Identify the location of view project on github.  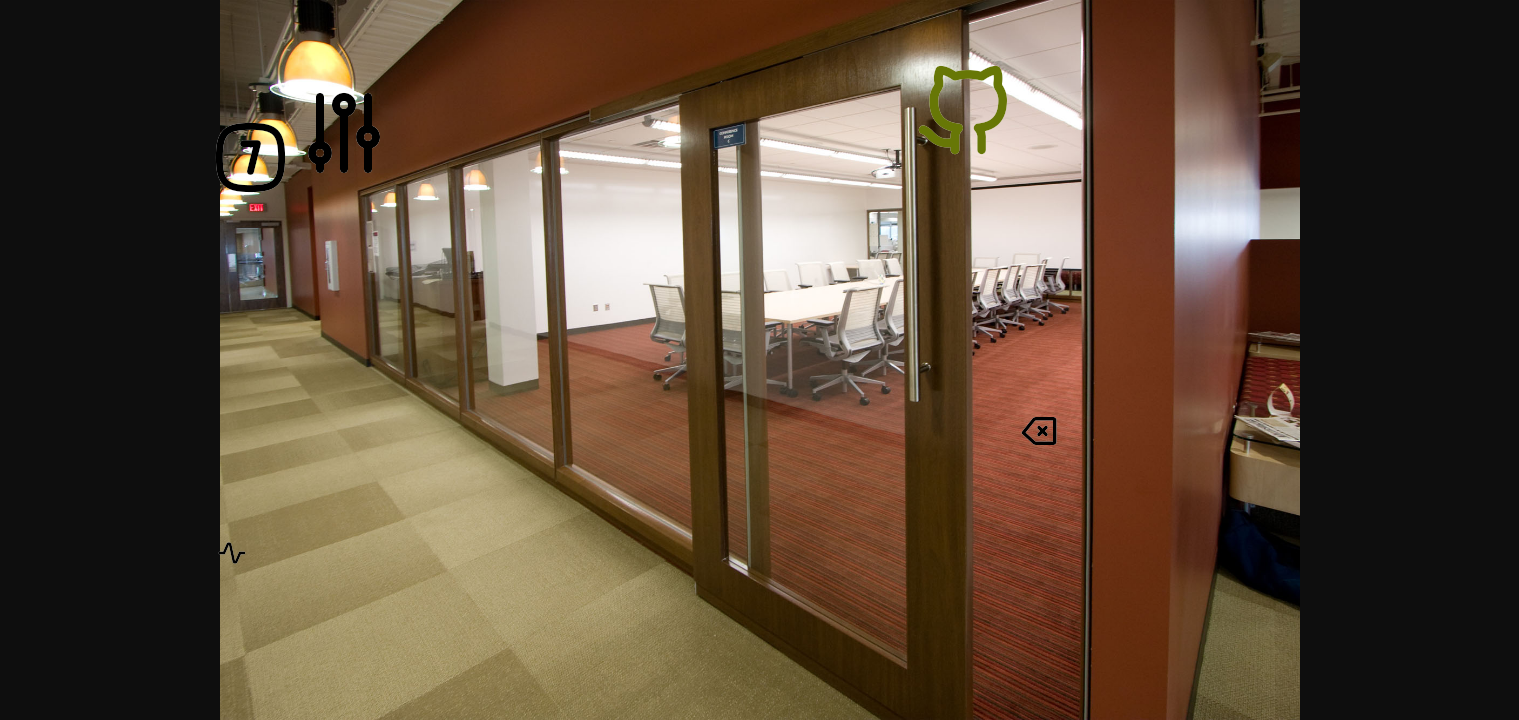
(963, 110).